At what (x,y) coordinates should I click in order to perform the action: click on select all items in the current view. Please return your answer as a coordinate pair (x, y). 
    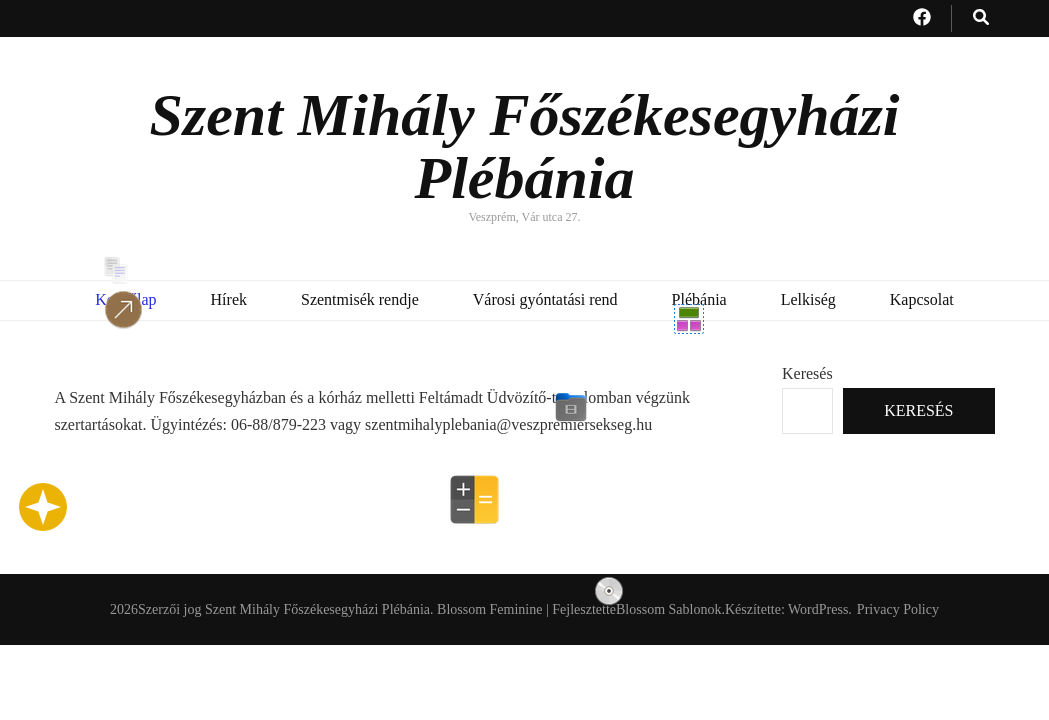
    Looking at the image, I should click on (689, 319).